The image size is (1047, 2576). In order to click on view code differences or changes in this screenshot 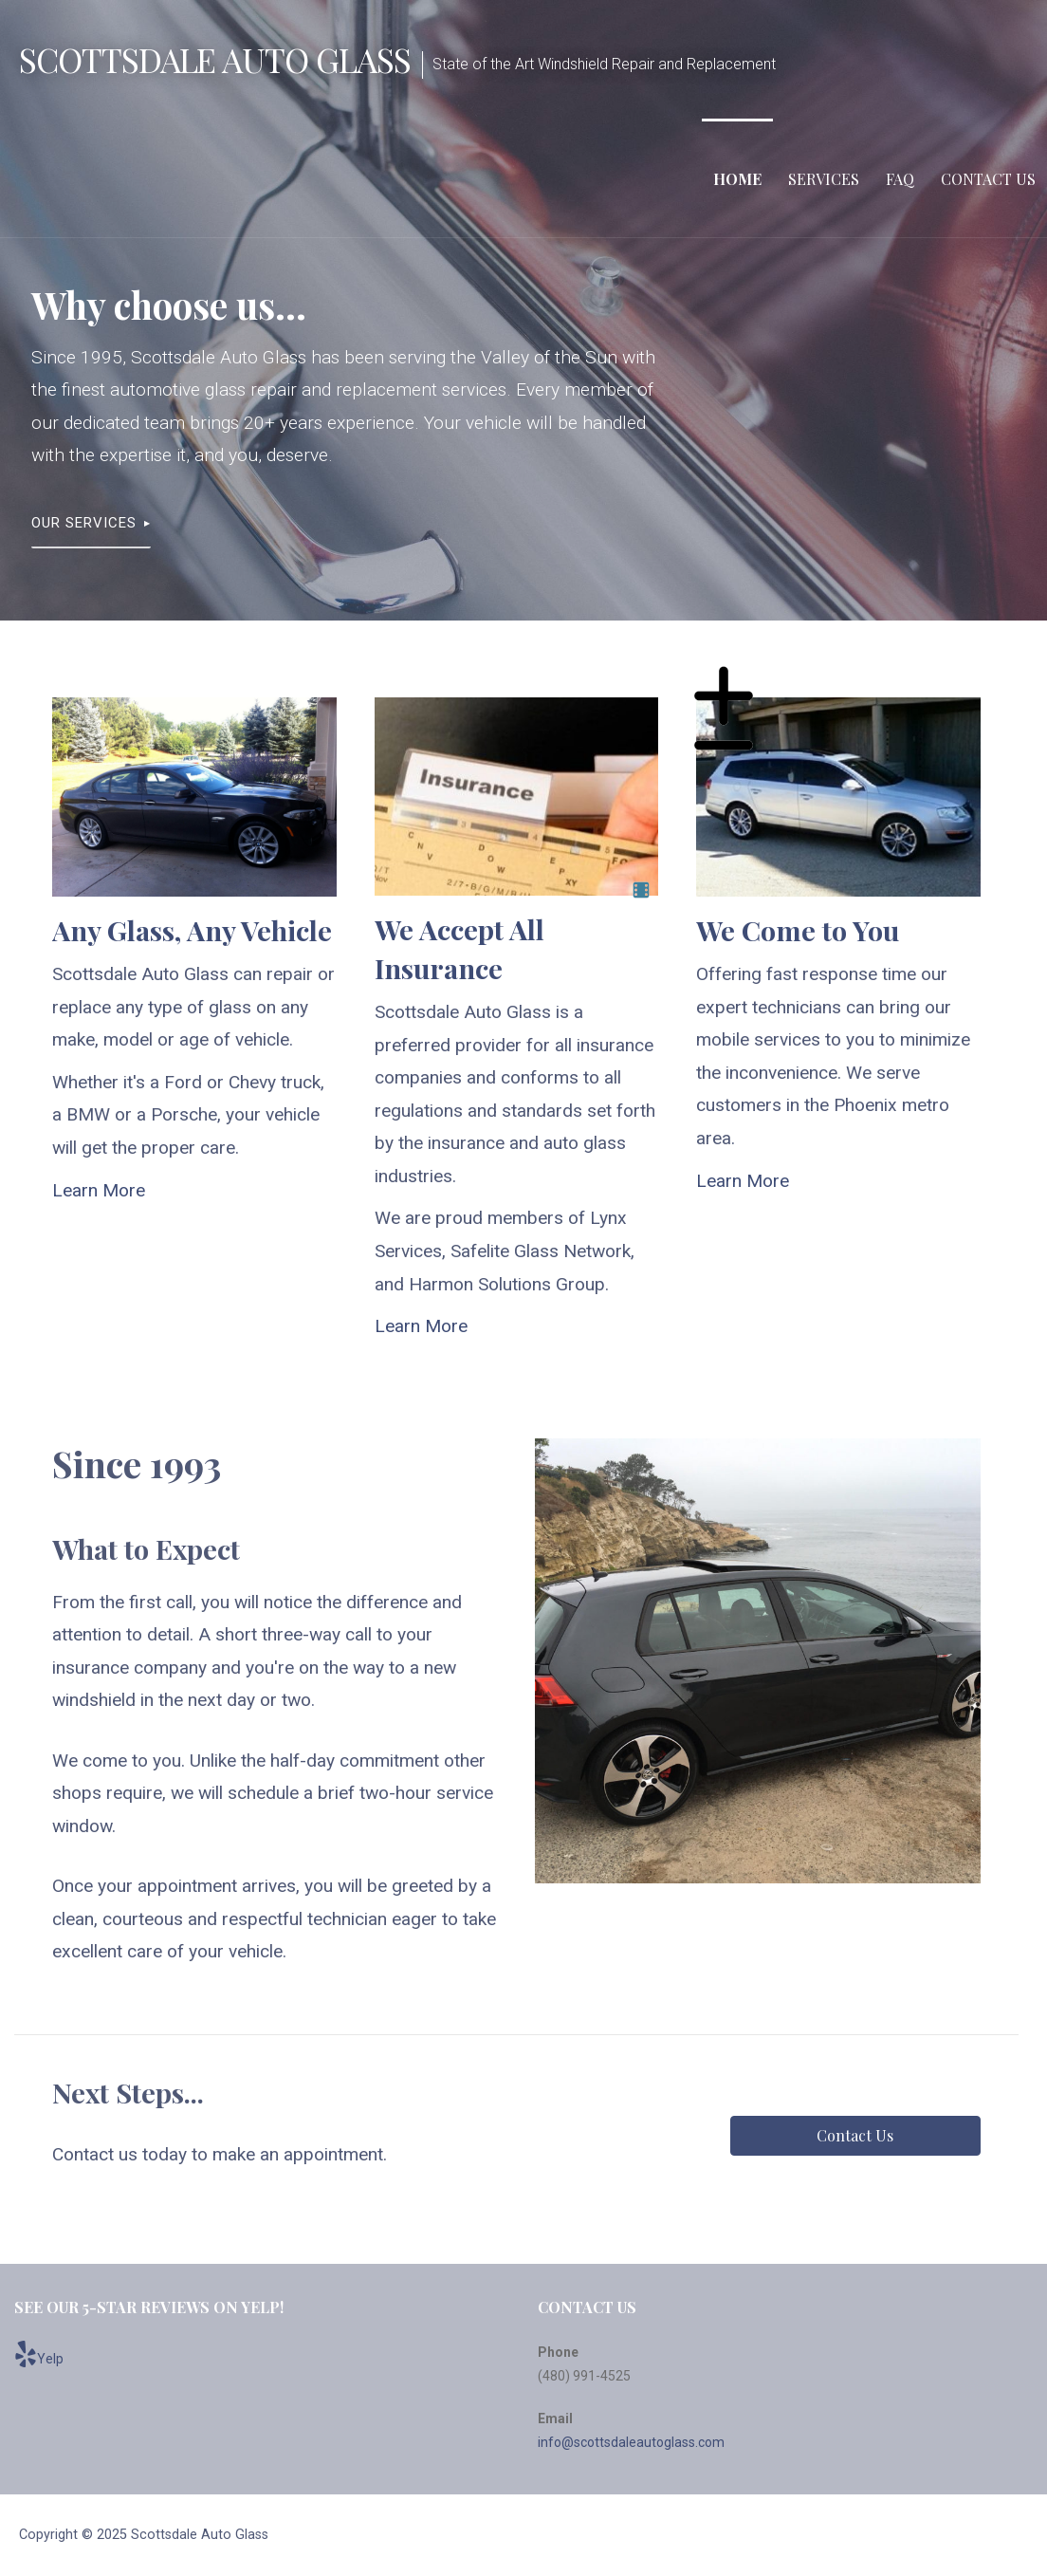, I will do `click(724, 710)`.